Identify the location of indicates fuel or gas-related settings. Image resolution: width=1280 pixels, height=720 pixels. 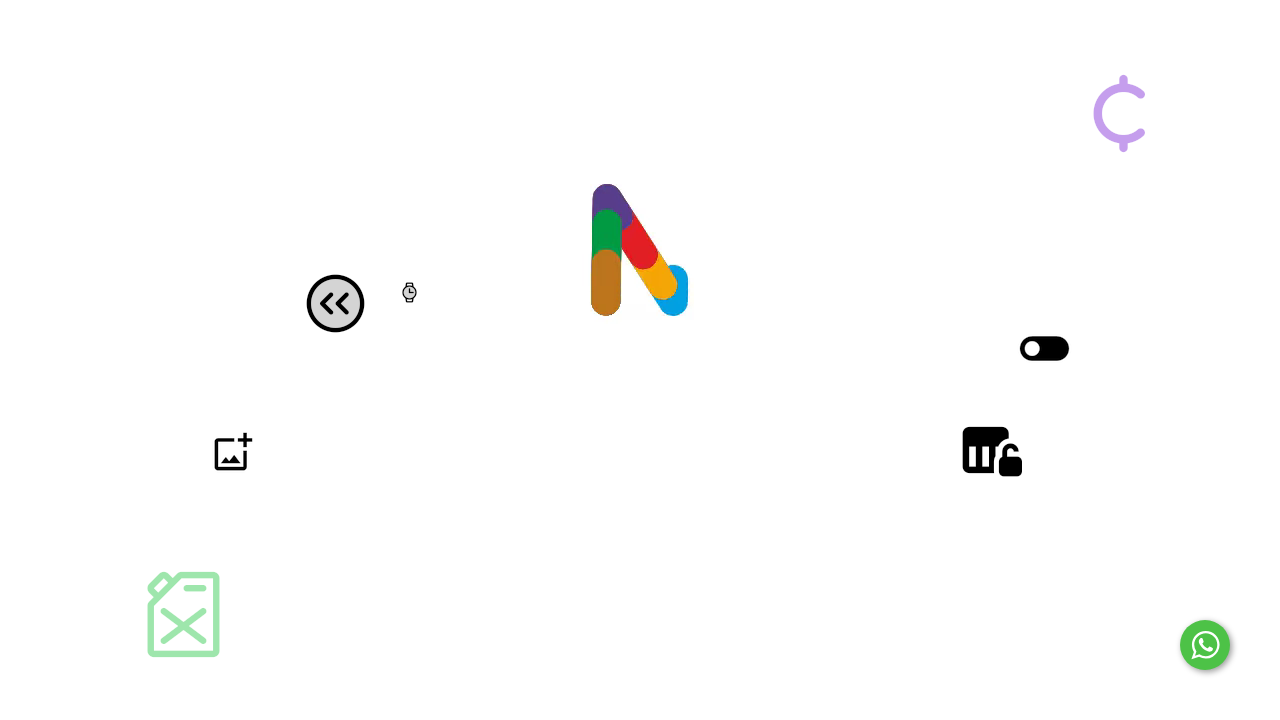
(183, 614).